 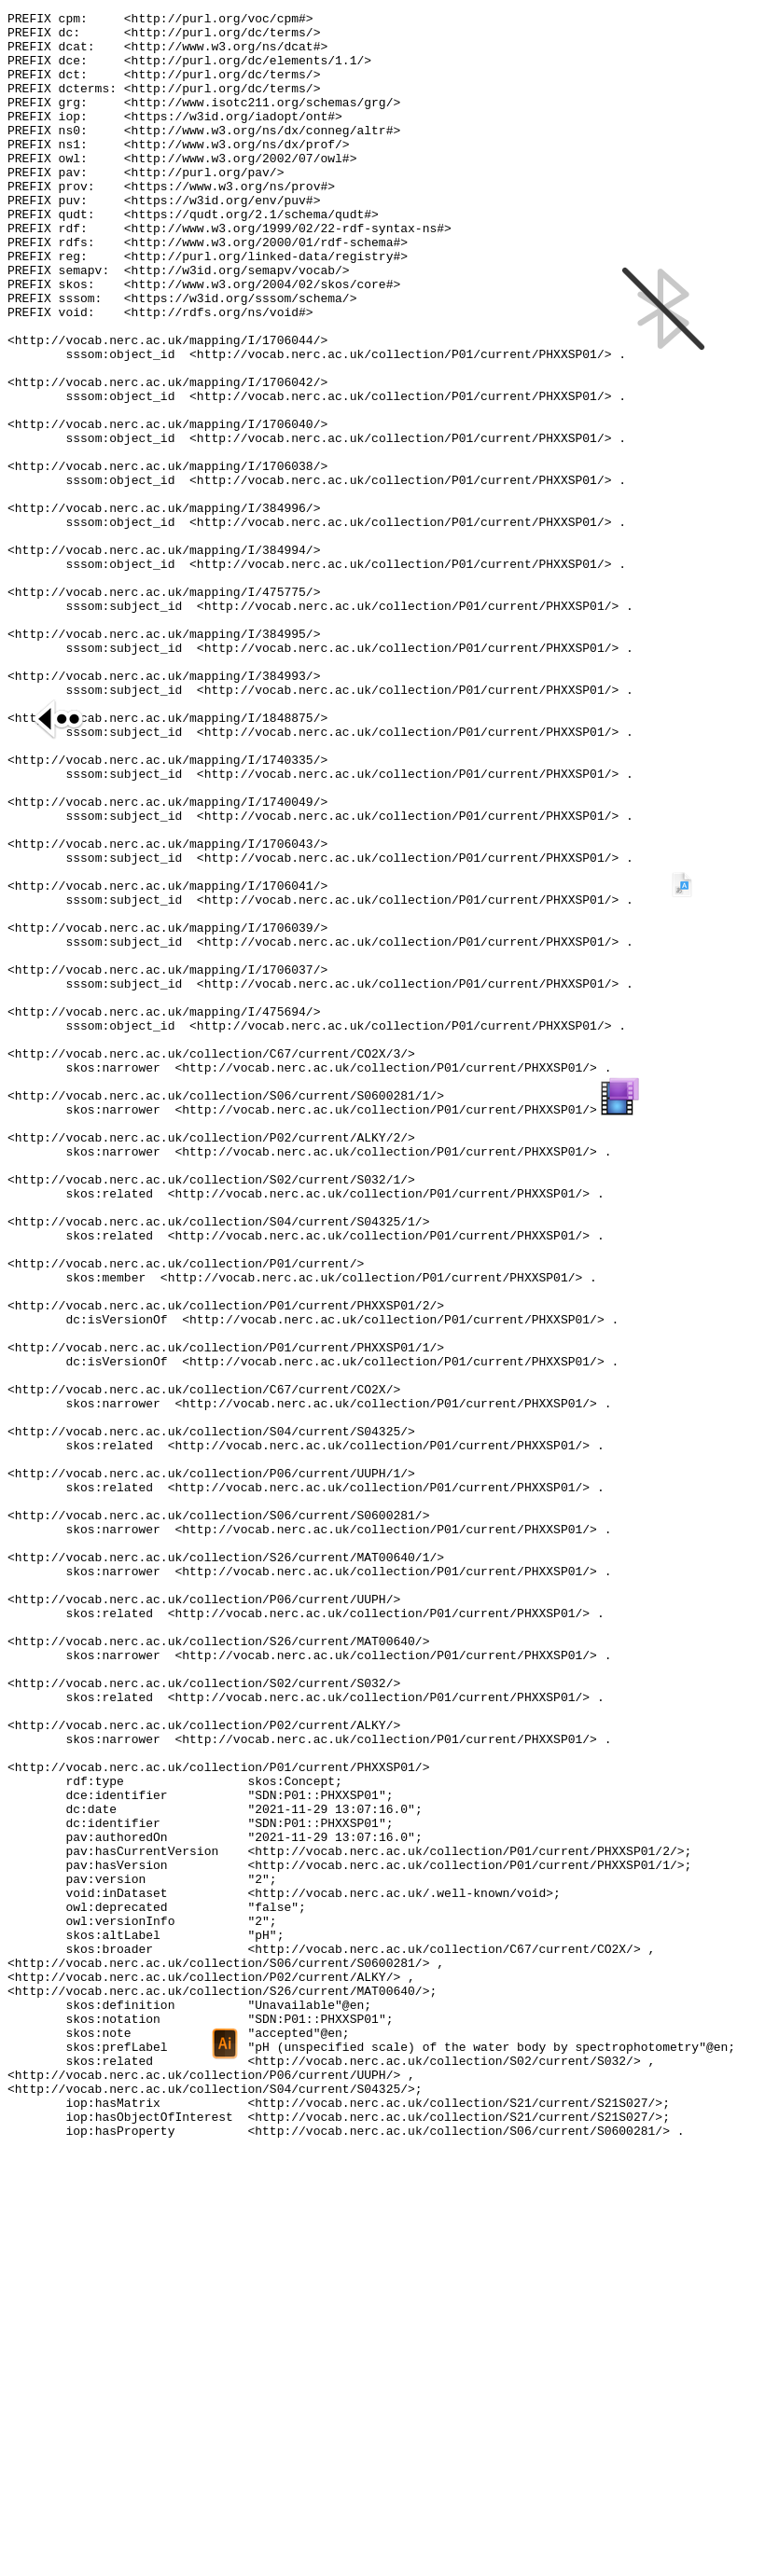 What do you see at coordinates (60, 720) in the screenshot?
I see `go back to previous screen` at bounding box center [60, 720].